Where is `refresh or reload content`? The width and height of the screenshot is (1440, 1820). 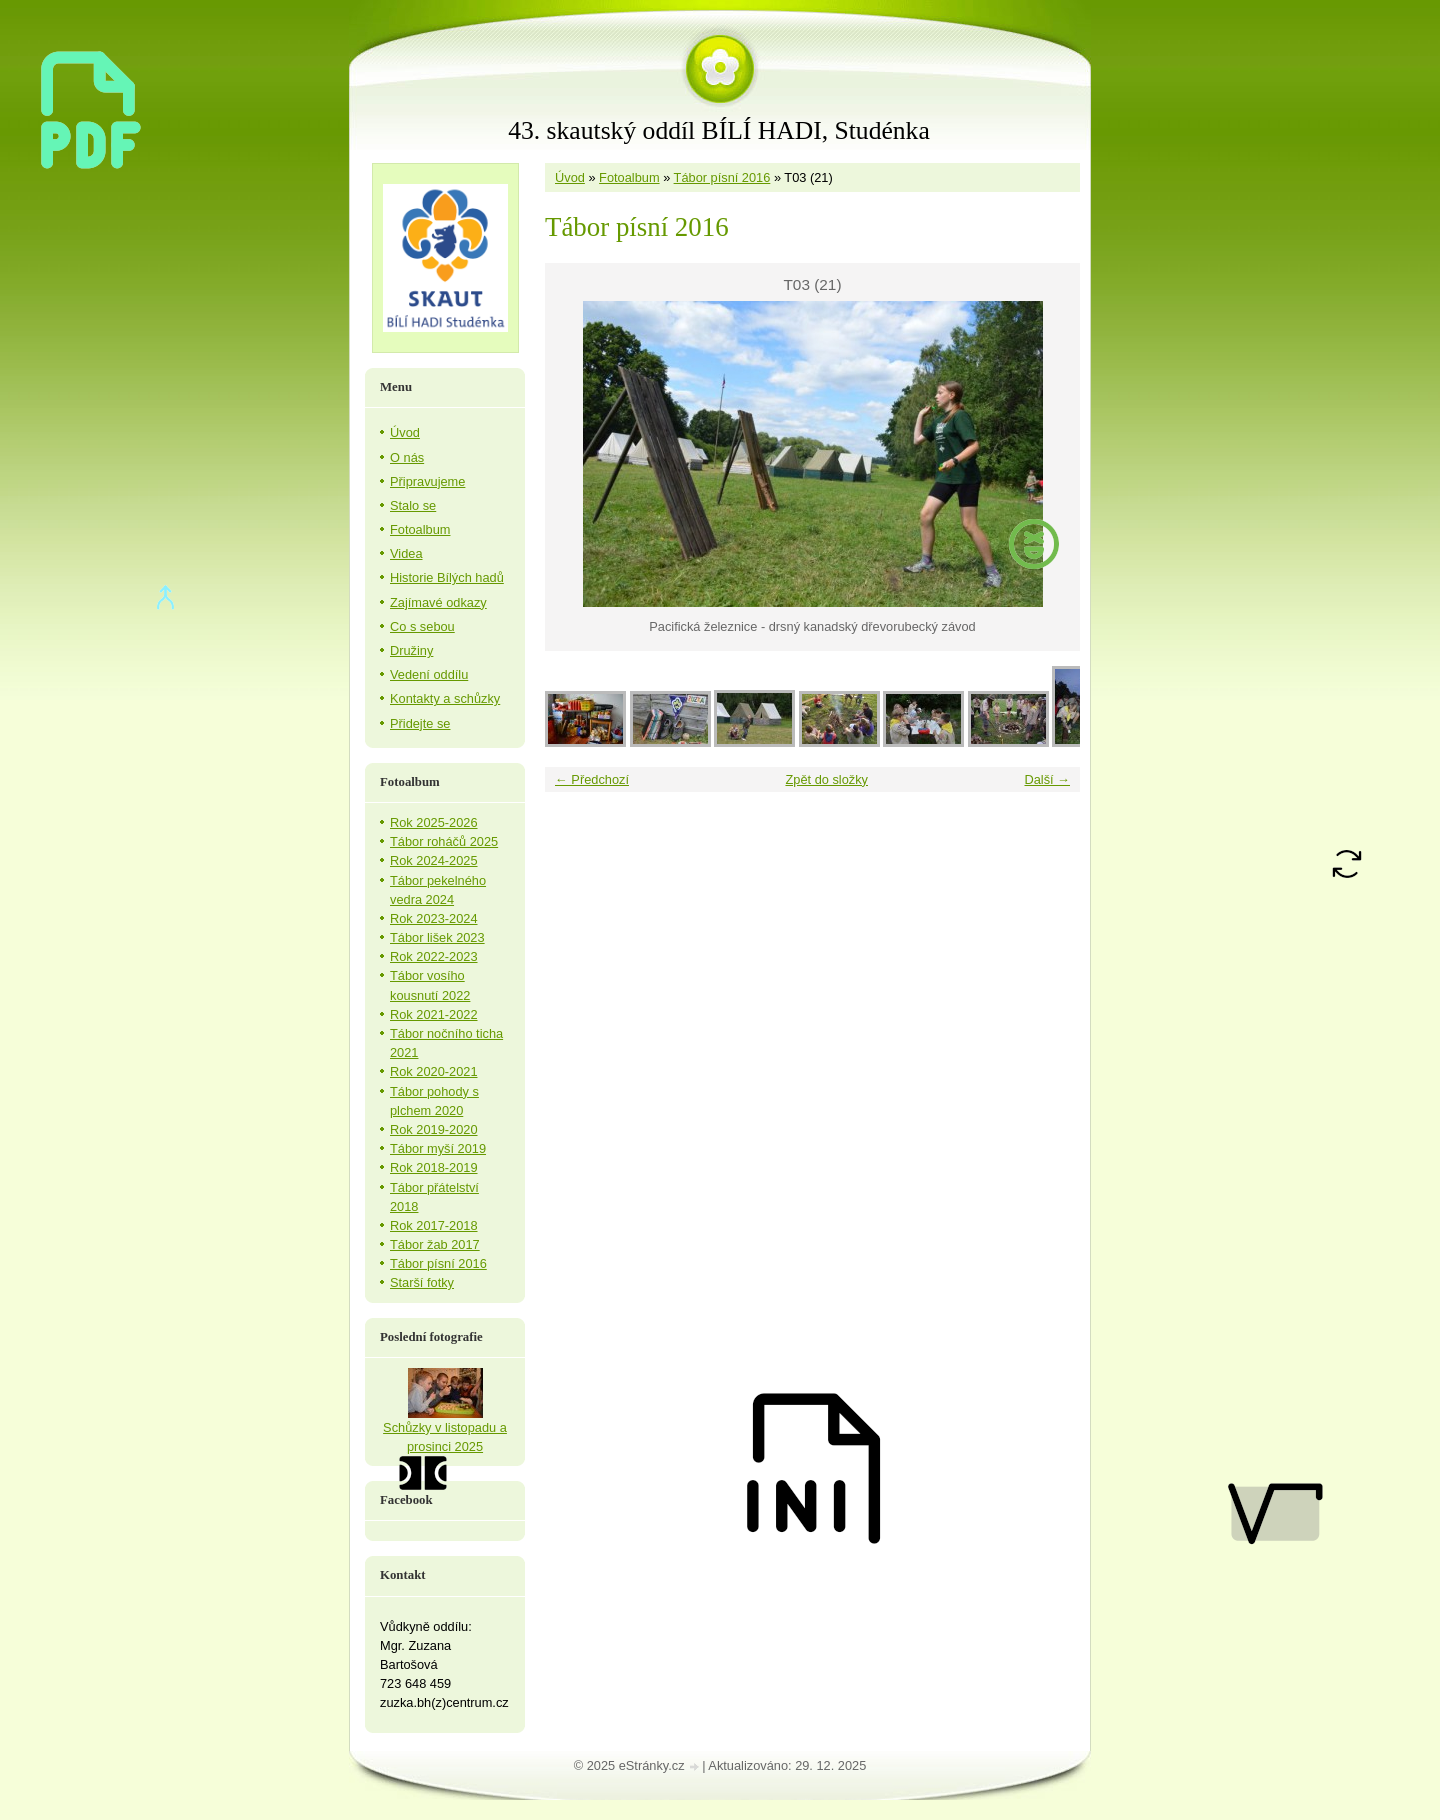 refresh or reload content is located at coordinates (1347, 864).